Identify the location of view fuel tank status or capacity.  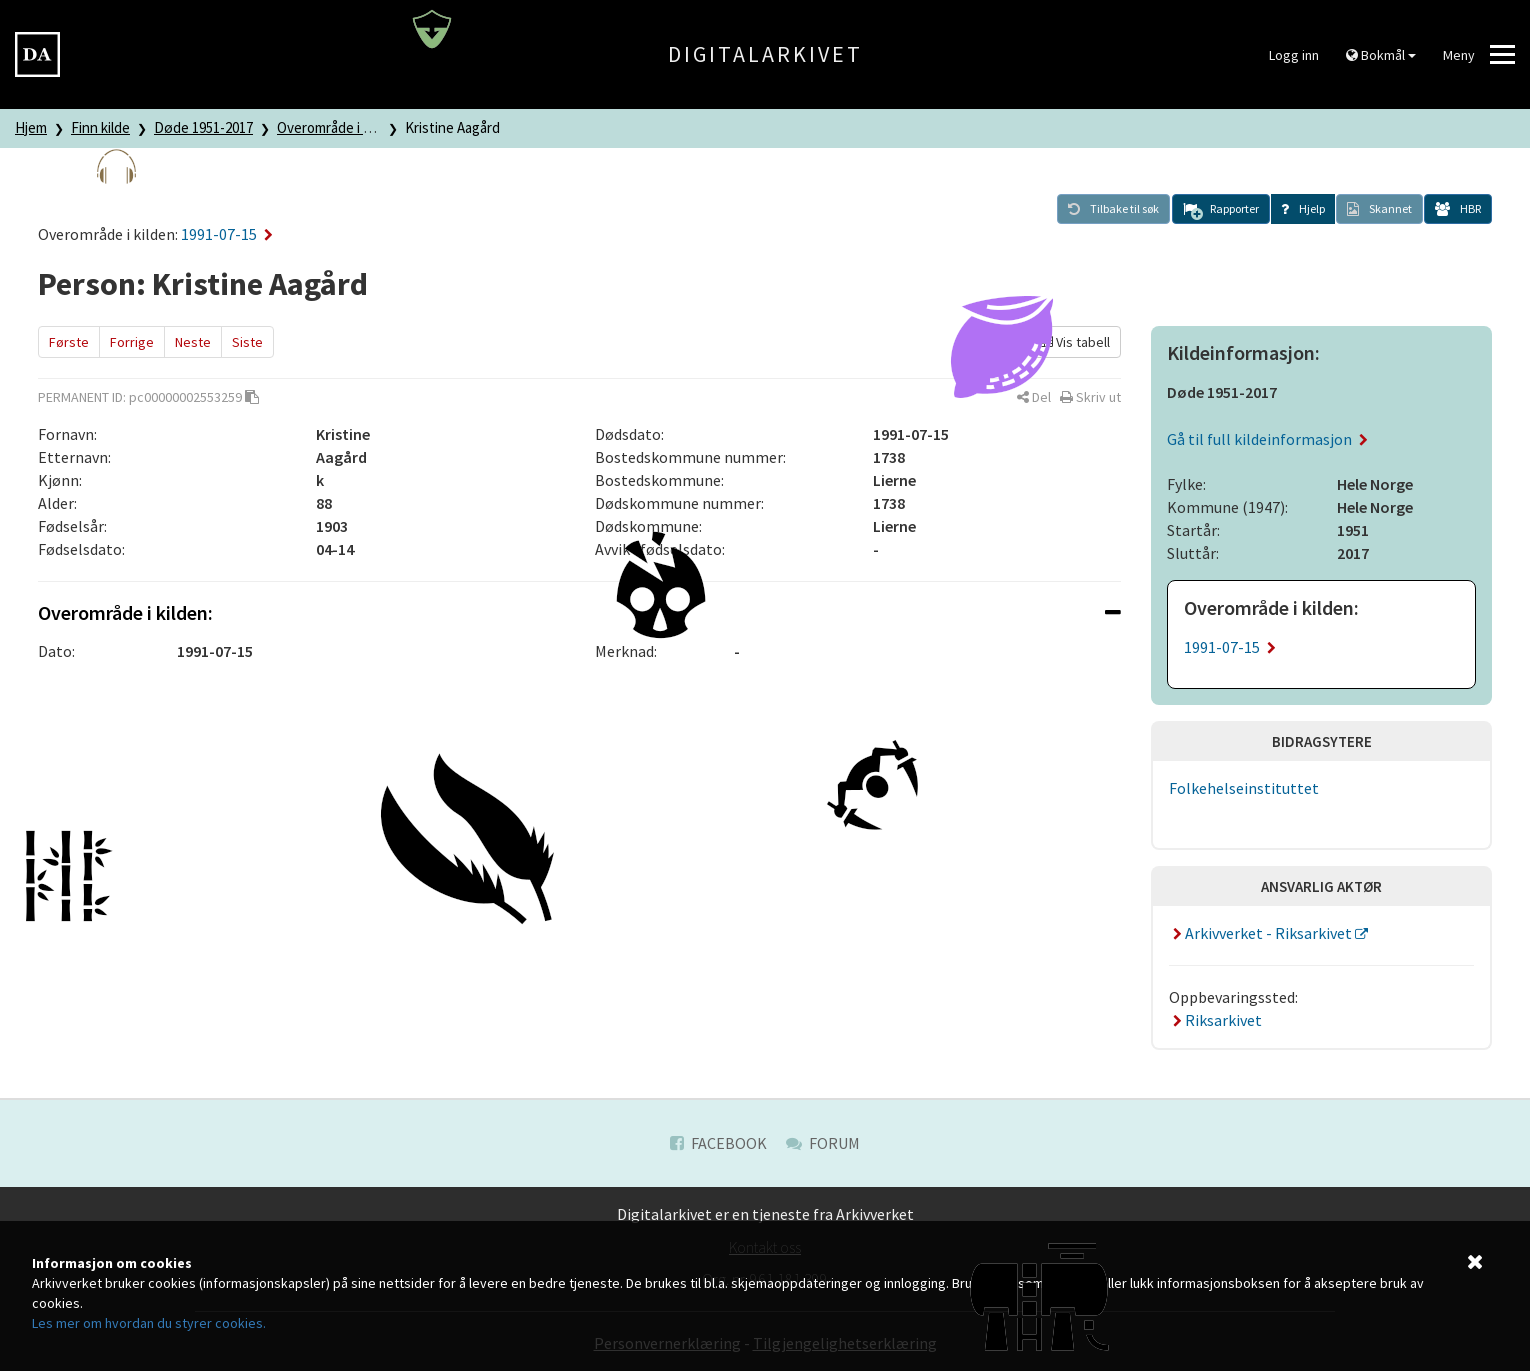
(1039, 1280).